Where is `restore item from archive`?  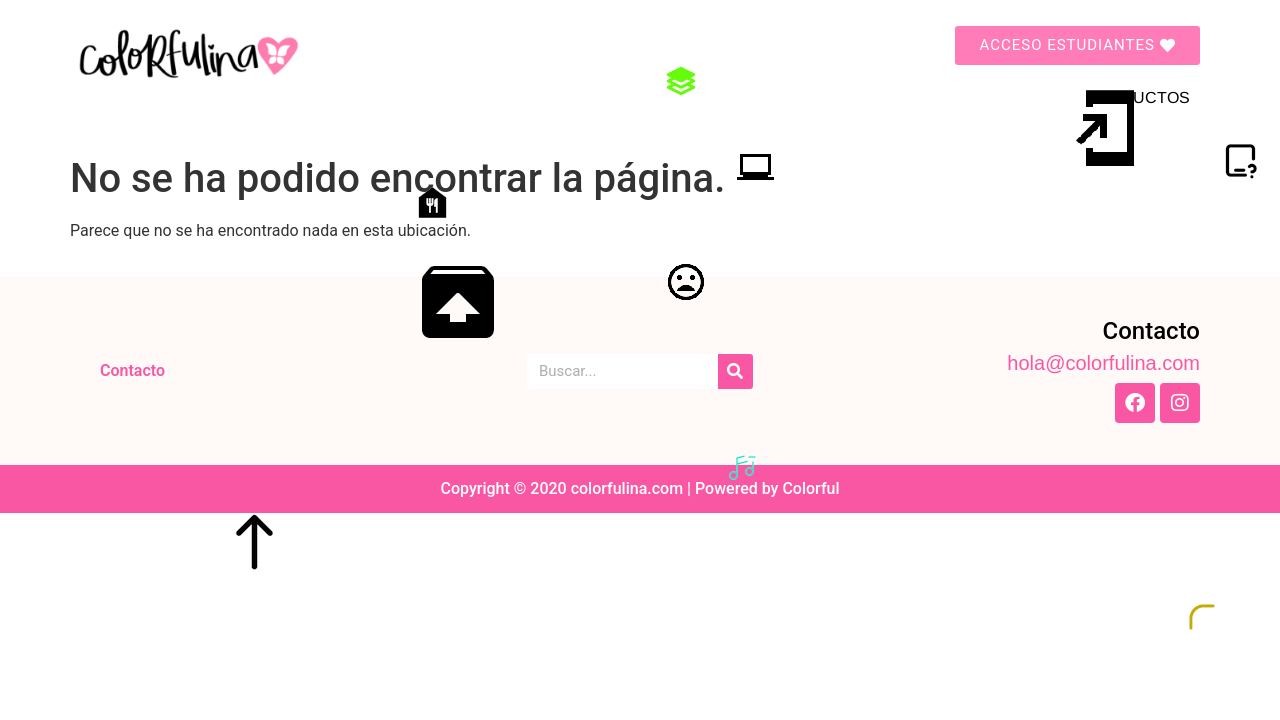 restore item from archive is located at coordinates (458, 302).